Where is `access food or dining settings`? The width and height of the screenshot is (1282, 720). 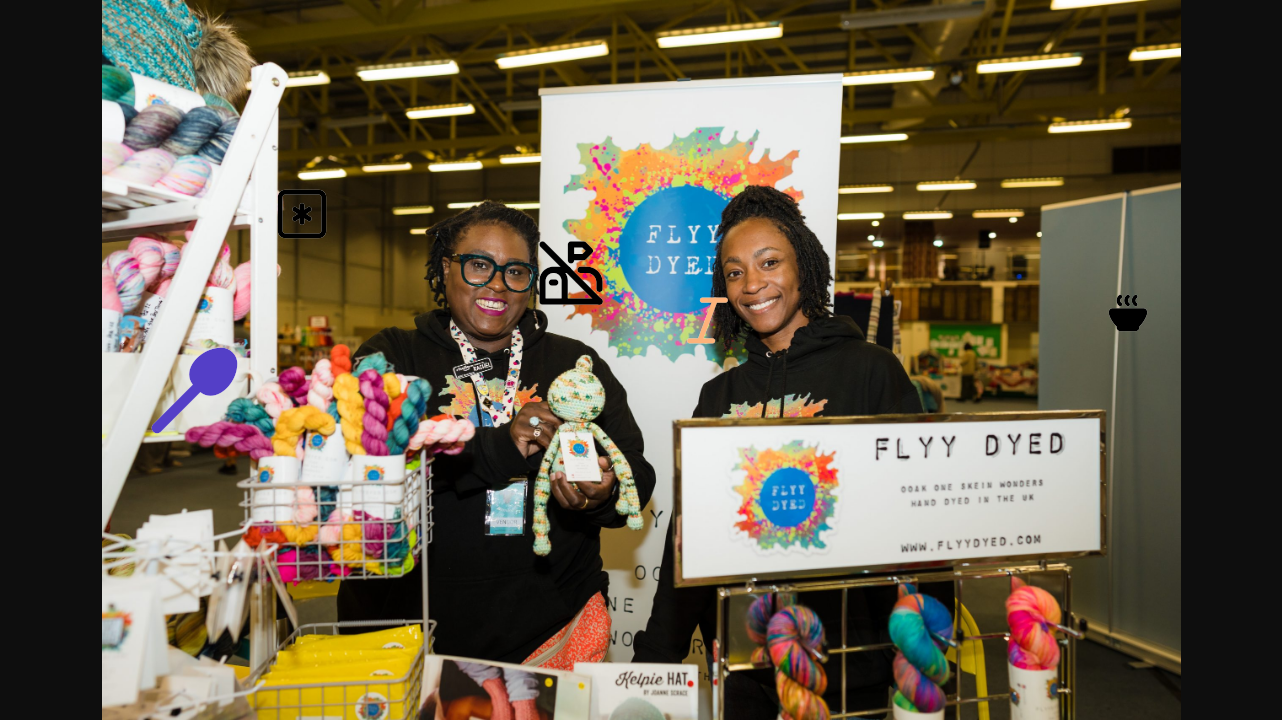 access food or dining settings is located at coordinates (194, 390).